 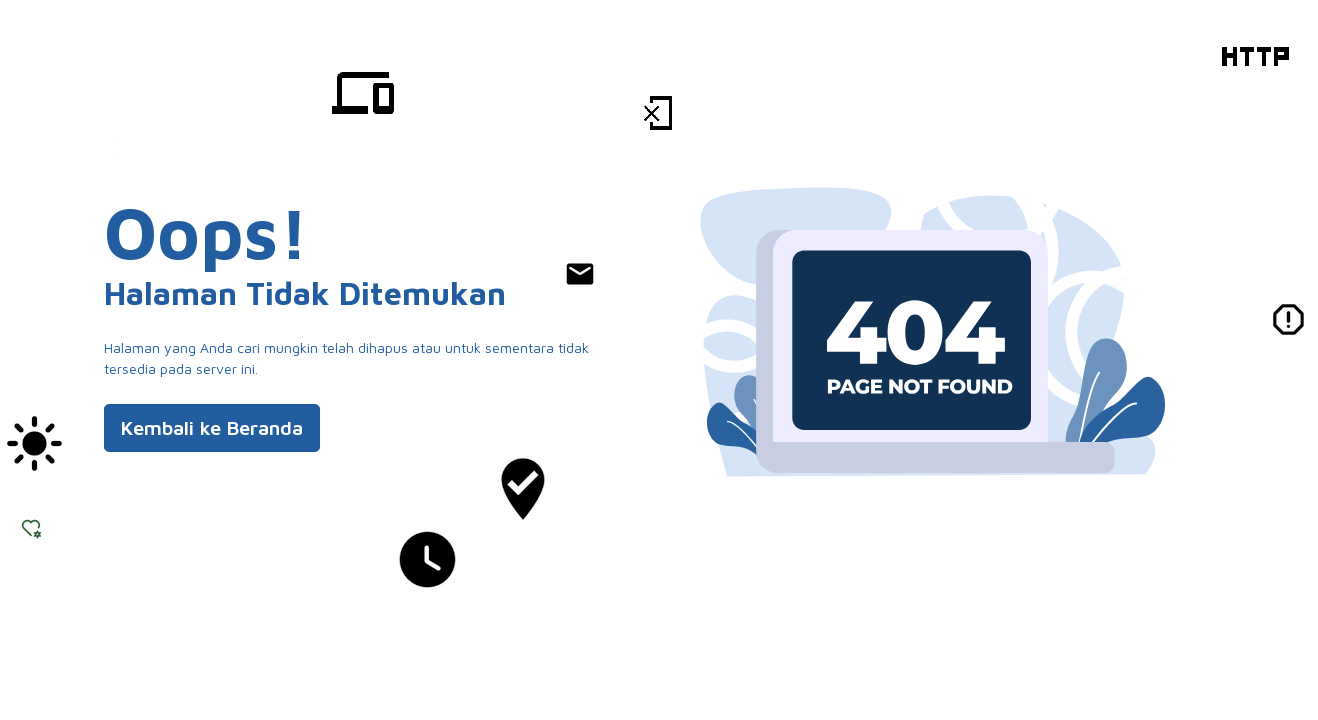 What do you see at coordinates (658, 113) in the screenshot?
I see `disconnect or unlink a mobile device` at bounding box center [658, 113].